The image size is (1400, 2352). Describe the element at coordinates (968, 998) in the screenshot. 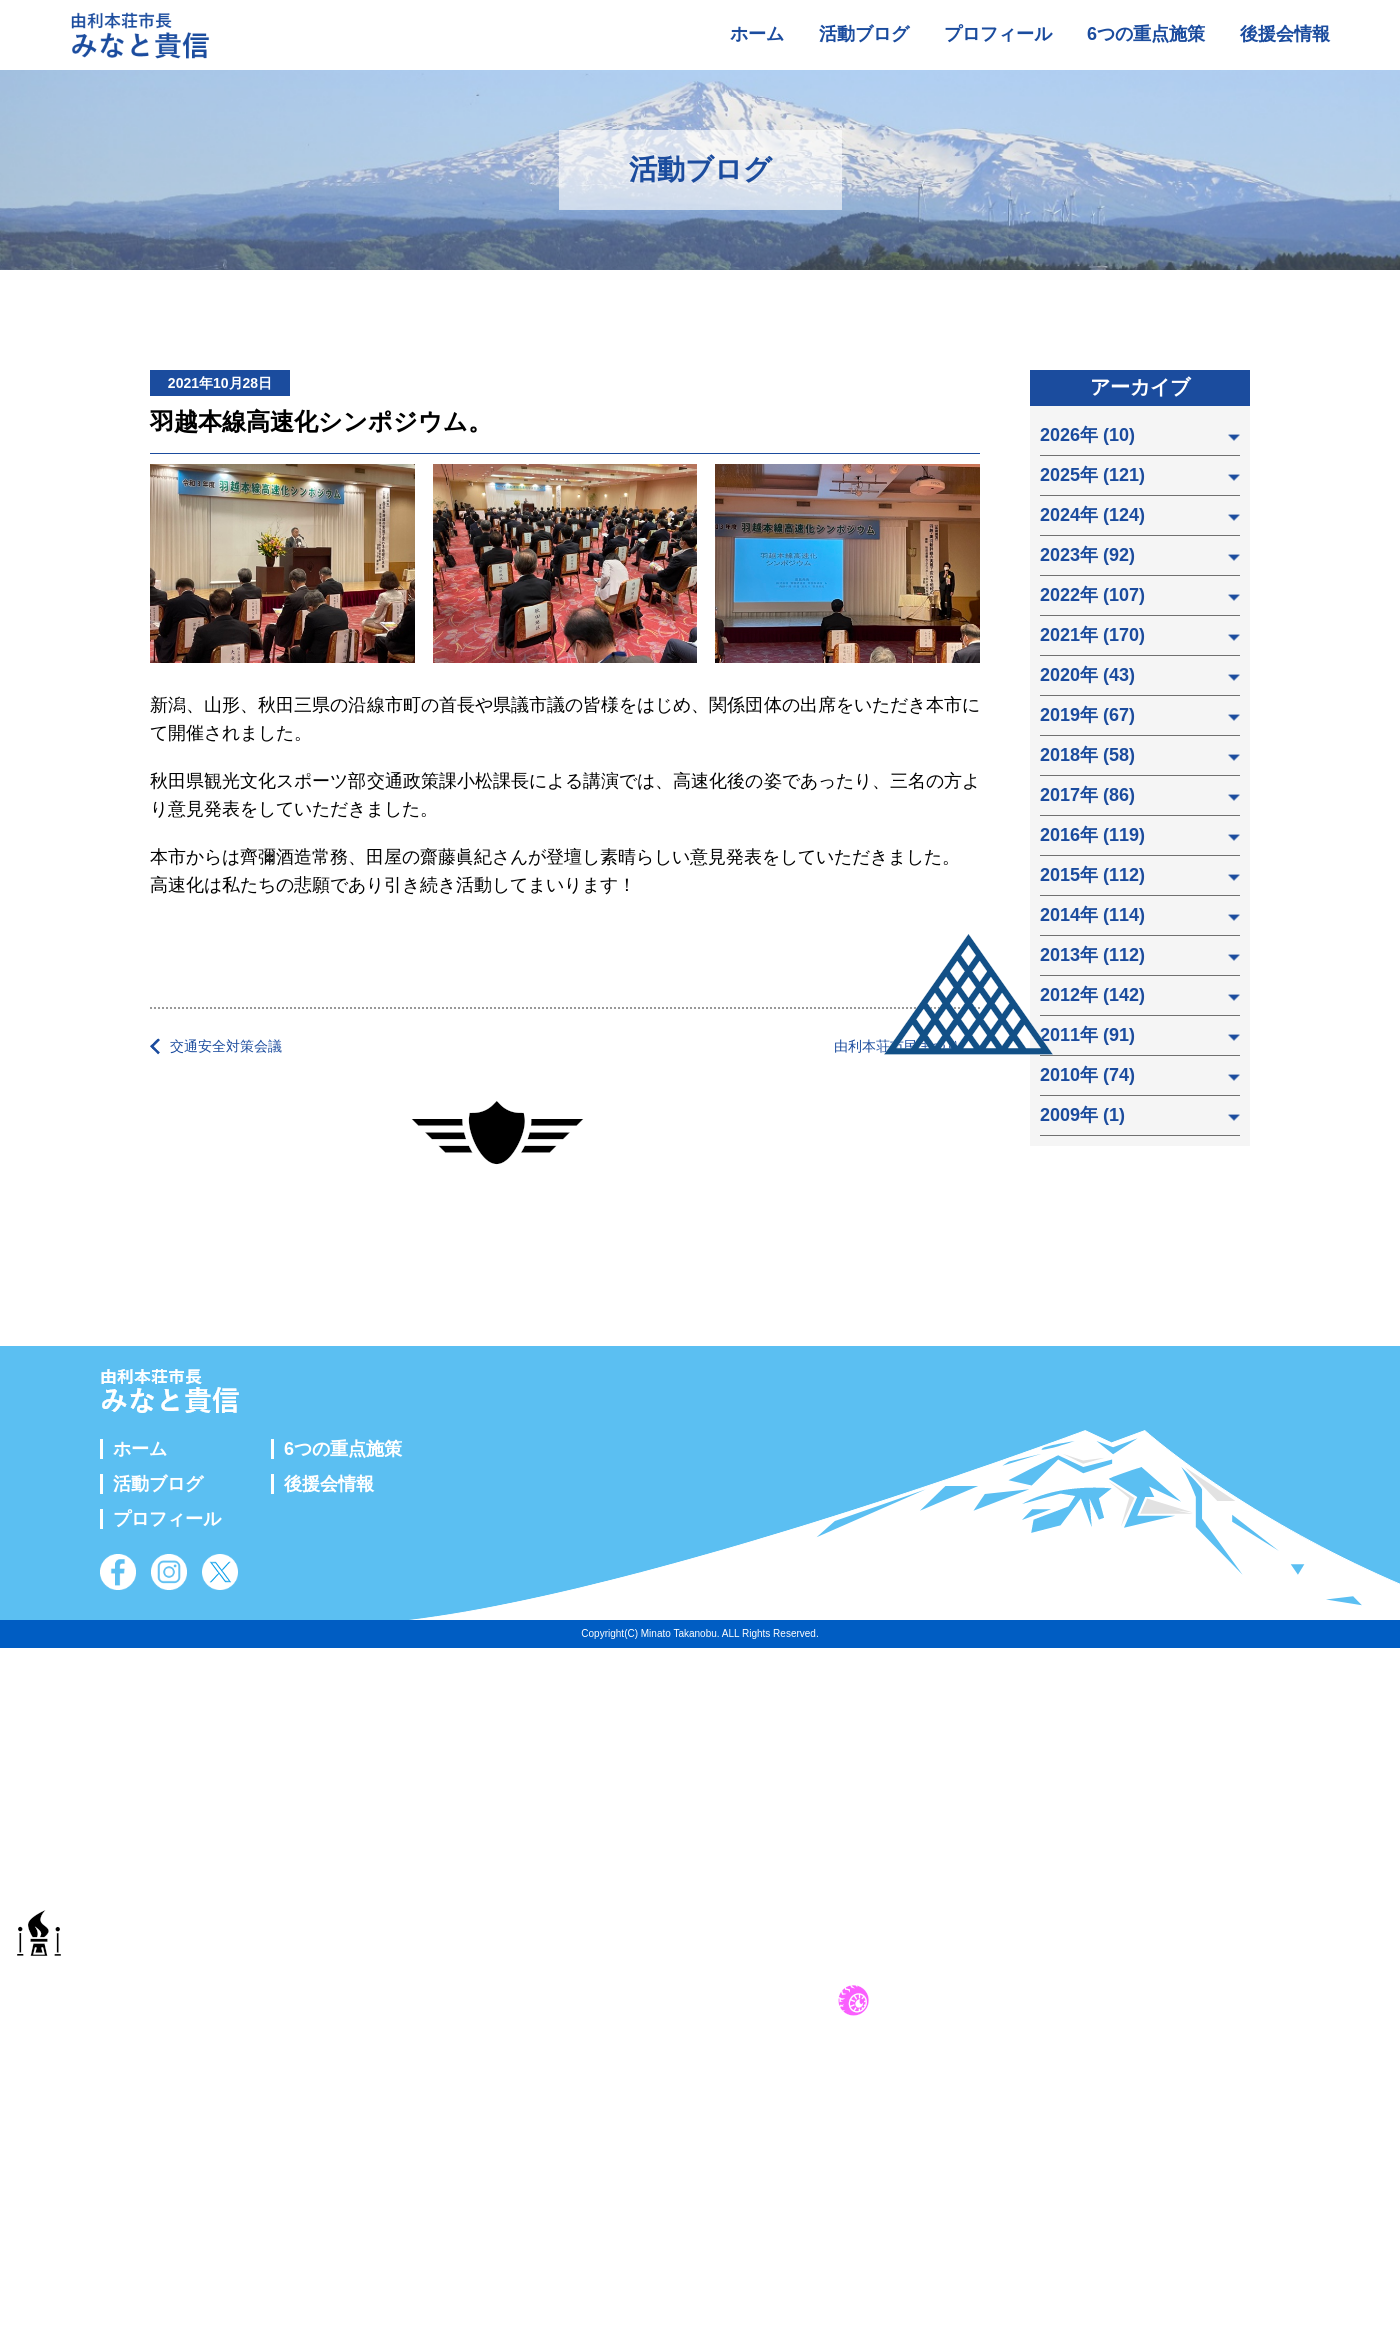

I see `view information about the Louvre museum` at that location.